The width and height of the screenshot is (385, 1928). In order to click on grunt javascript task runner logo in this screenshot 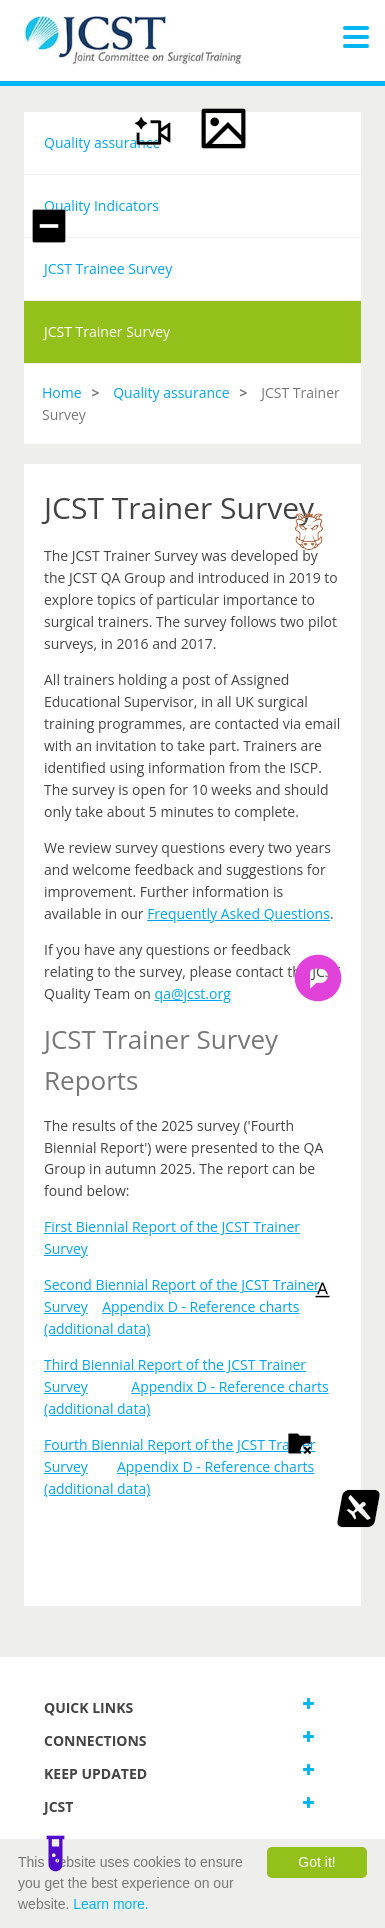, I will do `click(309, 531)`.